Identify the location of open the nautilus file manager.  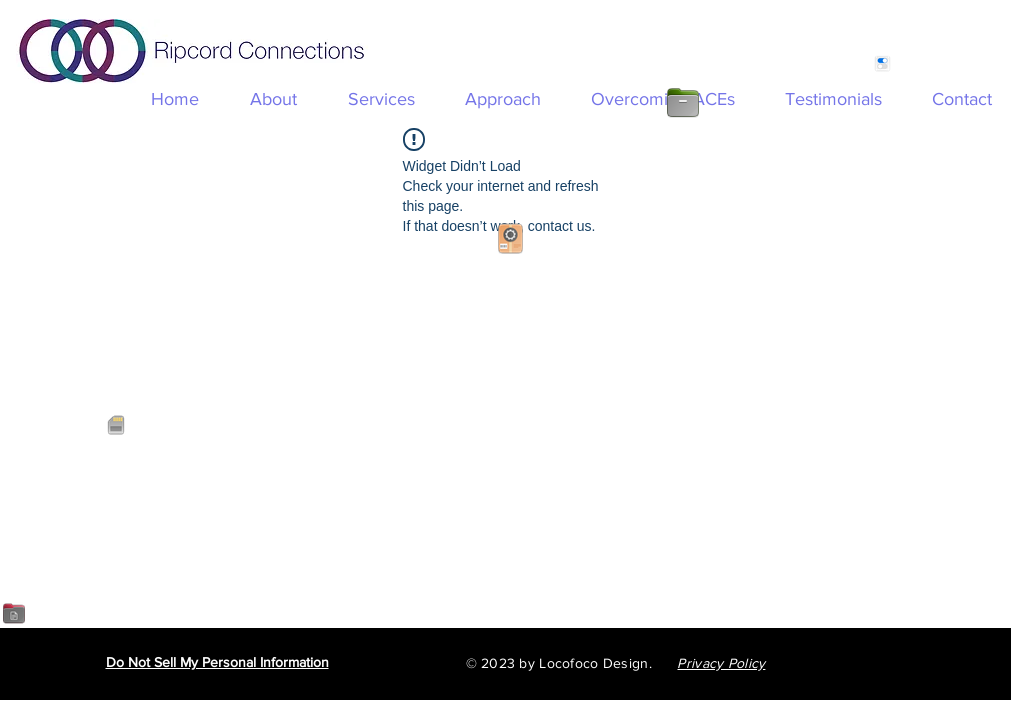
(683, 102).